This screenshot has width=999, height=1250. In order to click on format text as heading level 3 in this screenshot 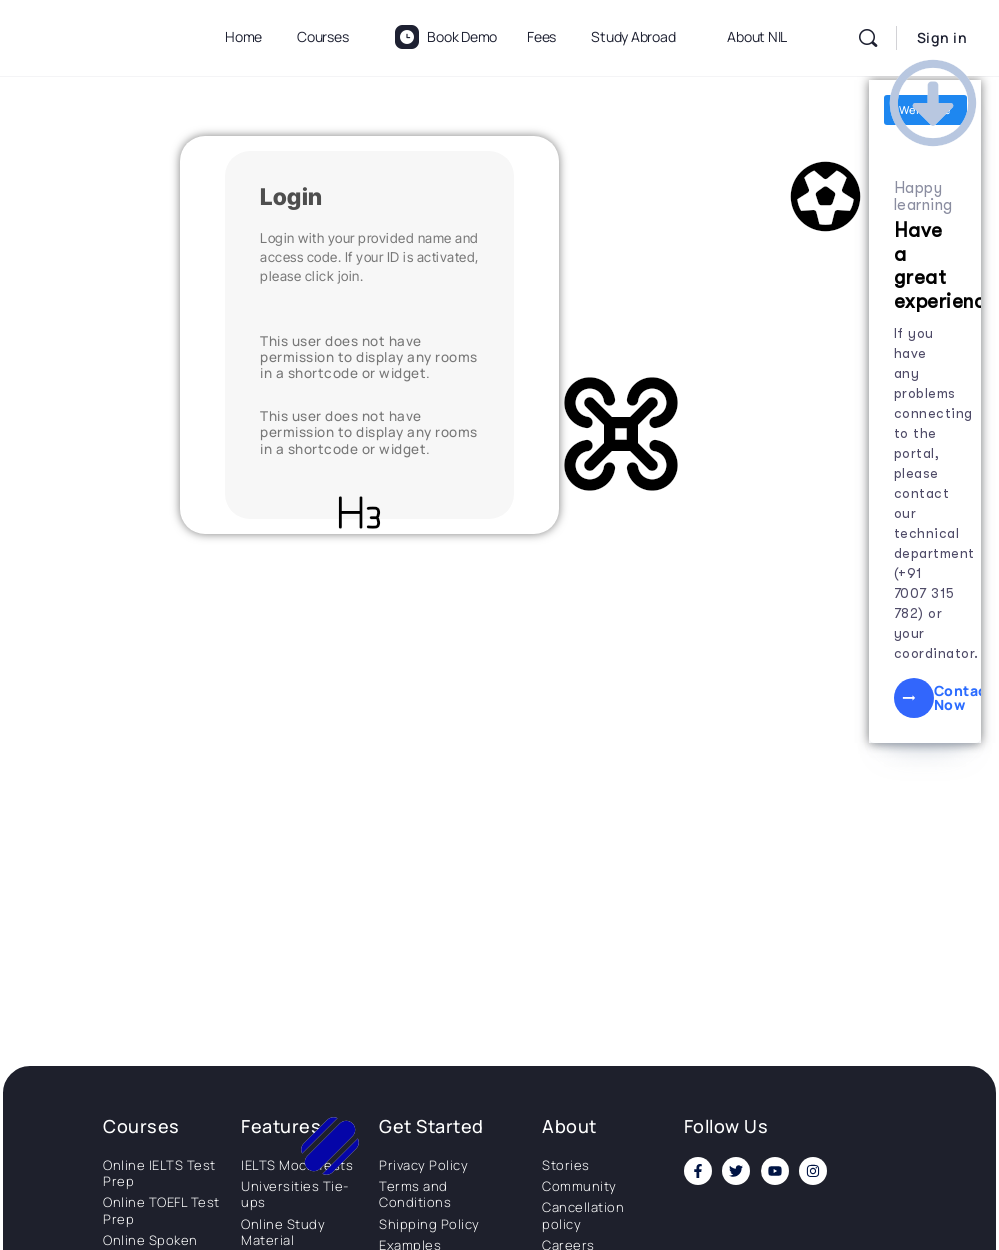, I will do `click(359, 512)`.